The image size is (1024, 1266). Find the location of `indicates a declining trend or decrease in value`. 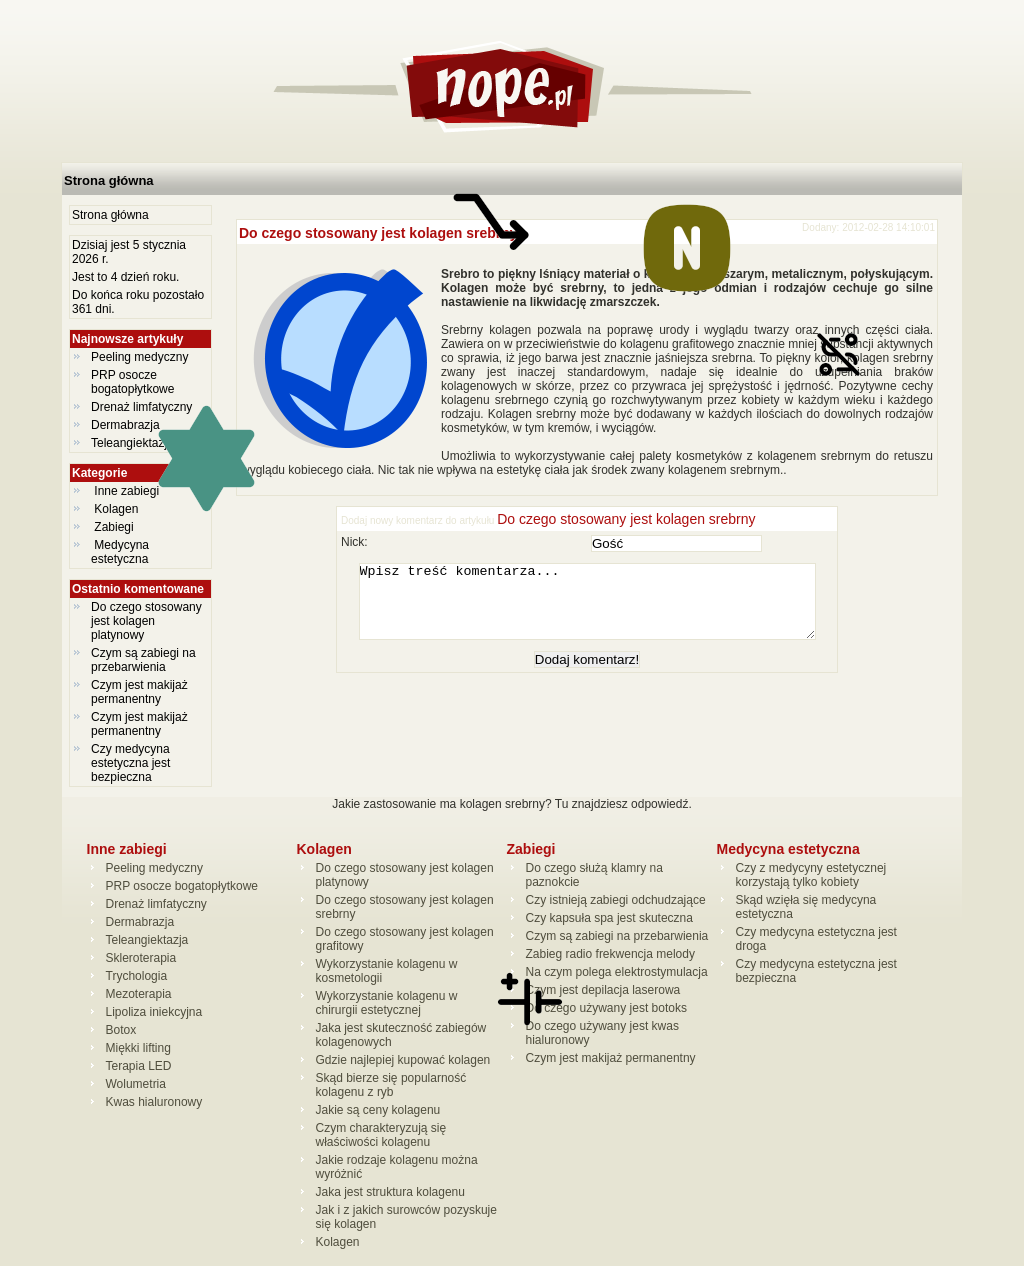

indicates a declining trend or decrease in value is located at coordinates (491, 220).